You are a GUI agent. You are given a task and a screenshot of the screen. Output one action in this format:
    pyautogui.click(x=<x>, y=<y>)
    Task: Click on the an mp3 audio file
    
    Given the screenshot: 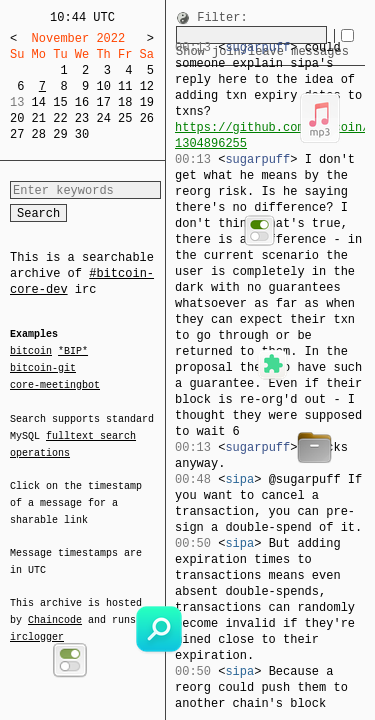 What is the action you would take?
    pyautogui.click(x=320, y=118)
    